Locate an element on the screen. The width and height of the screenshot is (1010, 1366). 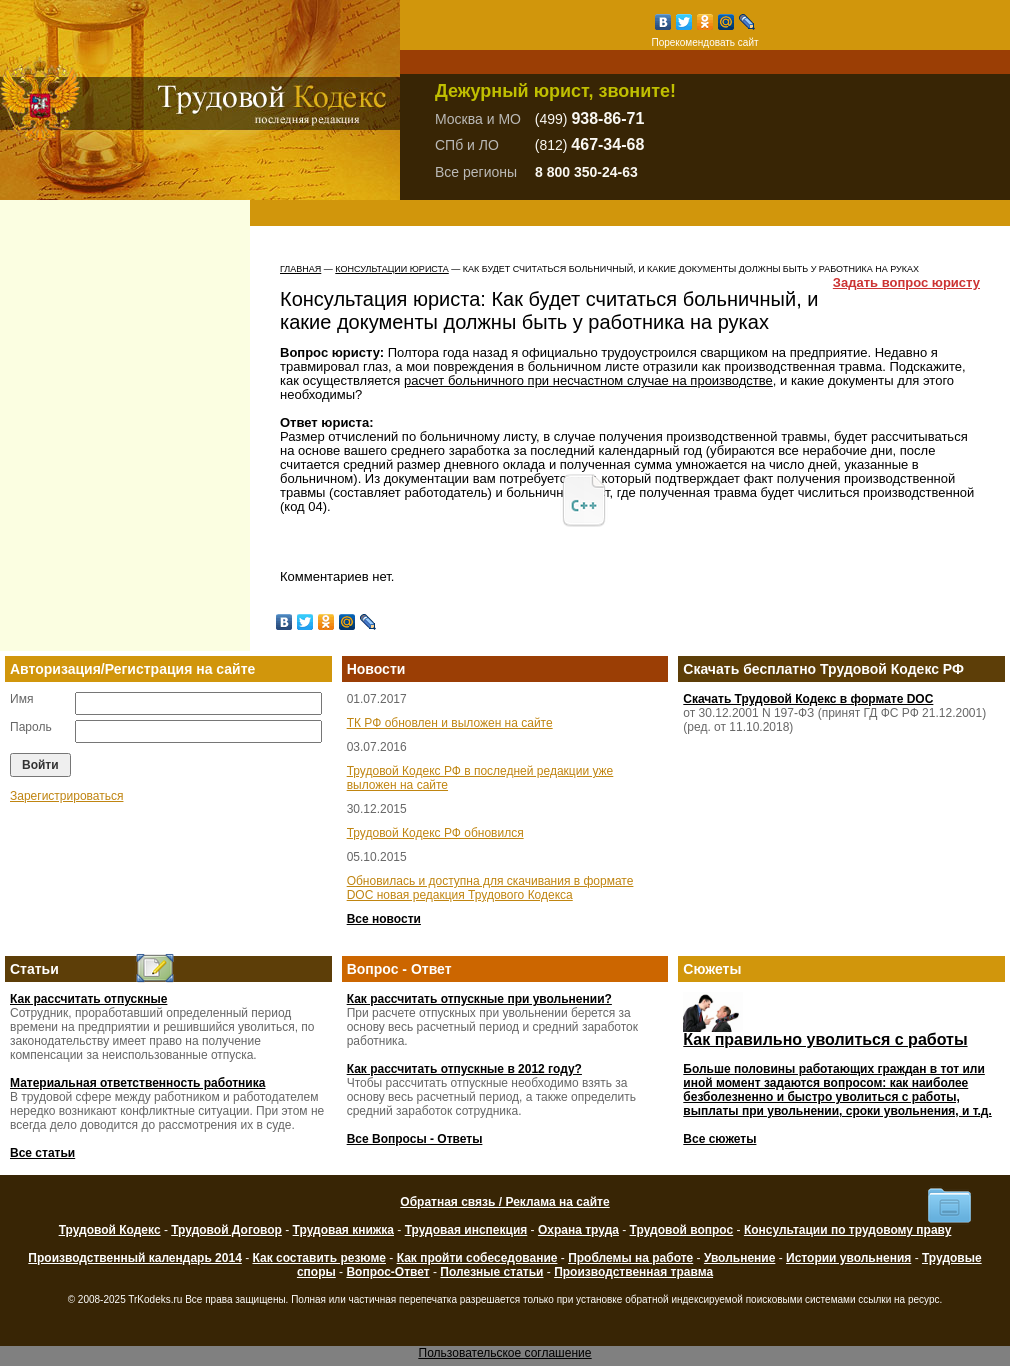
indicates a file or shortcut saved to desktop is located at coordinates (155, 968).